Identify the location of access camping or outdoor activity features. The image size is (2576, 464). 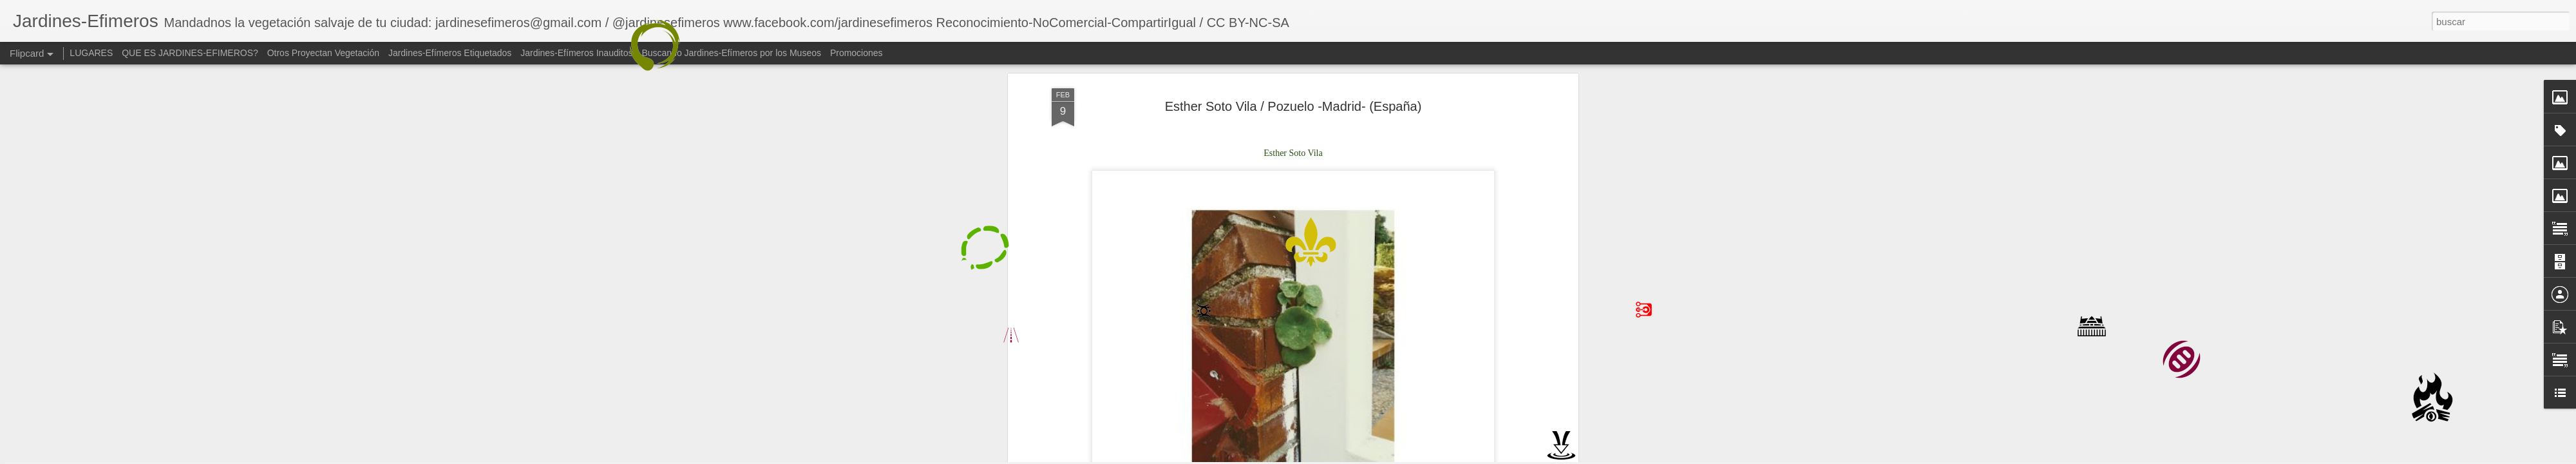
(2430, 396).